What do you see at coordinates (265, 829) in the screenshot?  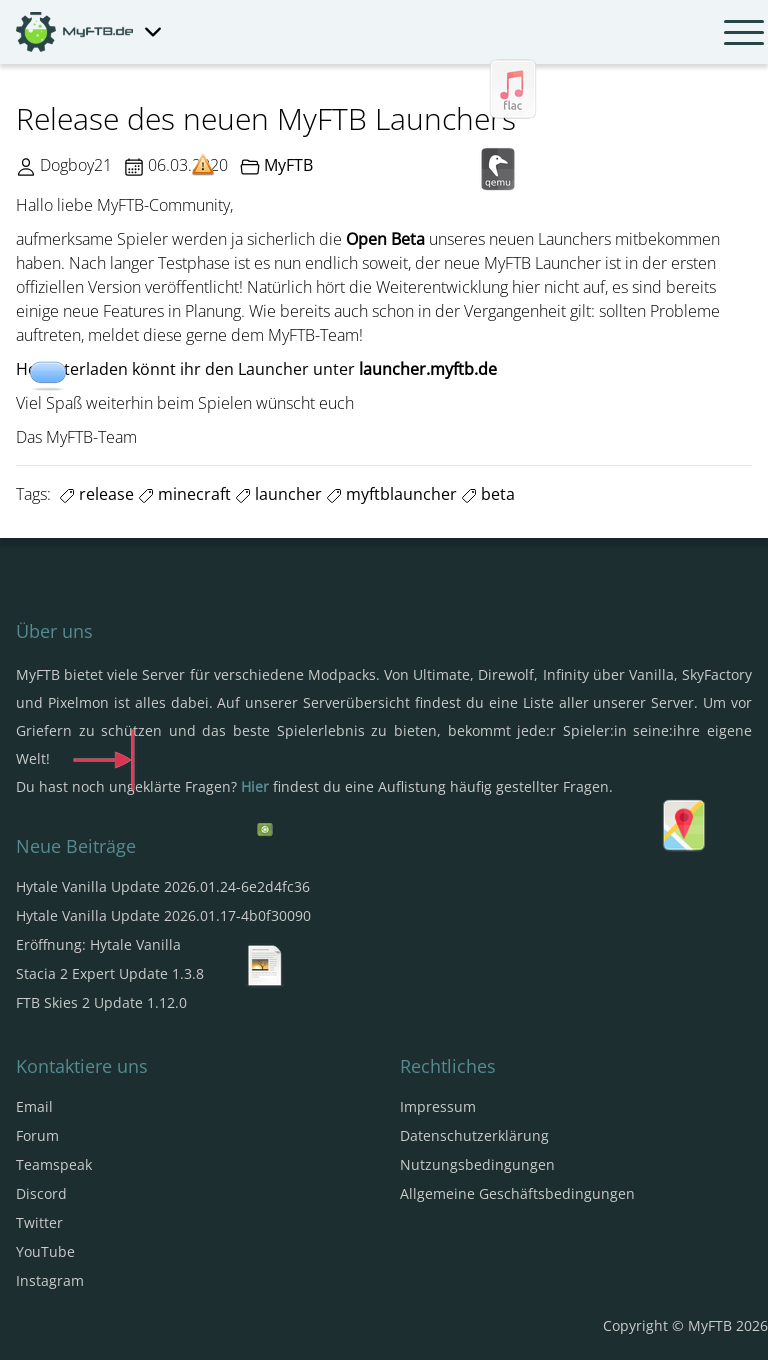 I see `navigate to desktop folder` at bounding box center [265, 829].